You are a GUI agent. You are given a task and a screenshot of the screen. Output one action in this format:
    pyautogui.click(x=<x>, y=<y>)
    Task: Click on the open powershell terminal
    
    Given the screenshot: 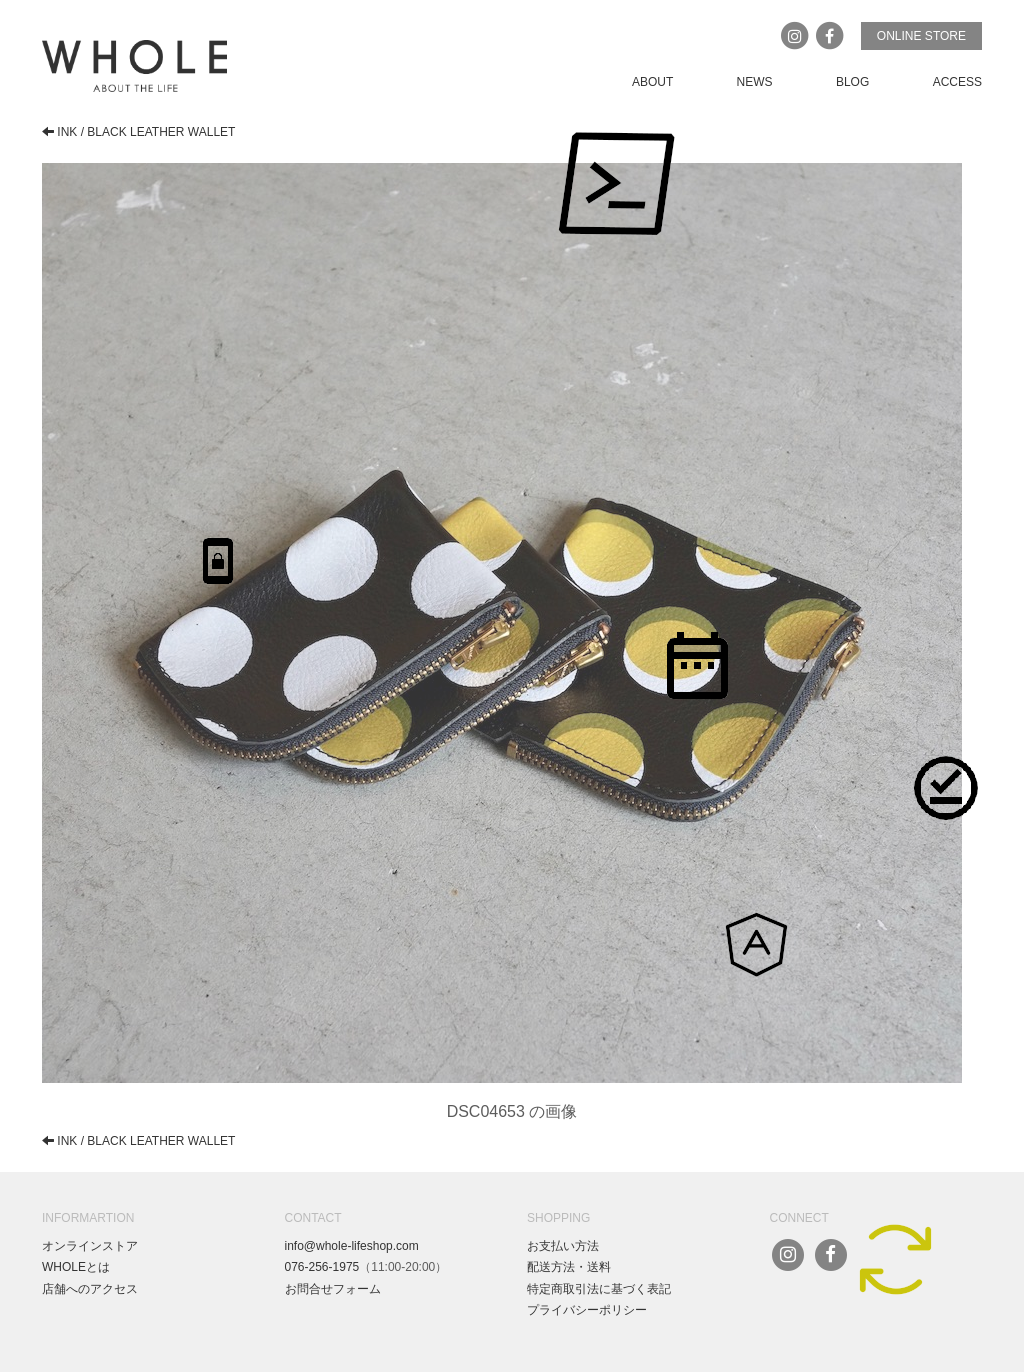 What is the action you would take?
    pyautogui.click(x=616, y=183)
    